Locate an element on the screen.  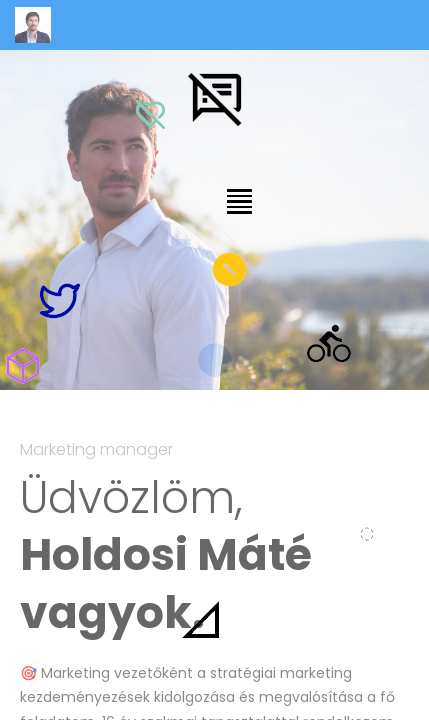
remove from favorites is located at coordinates (150, 114).